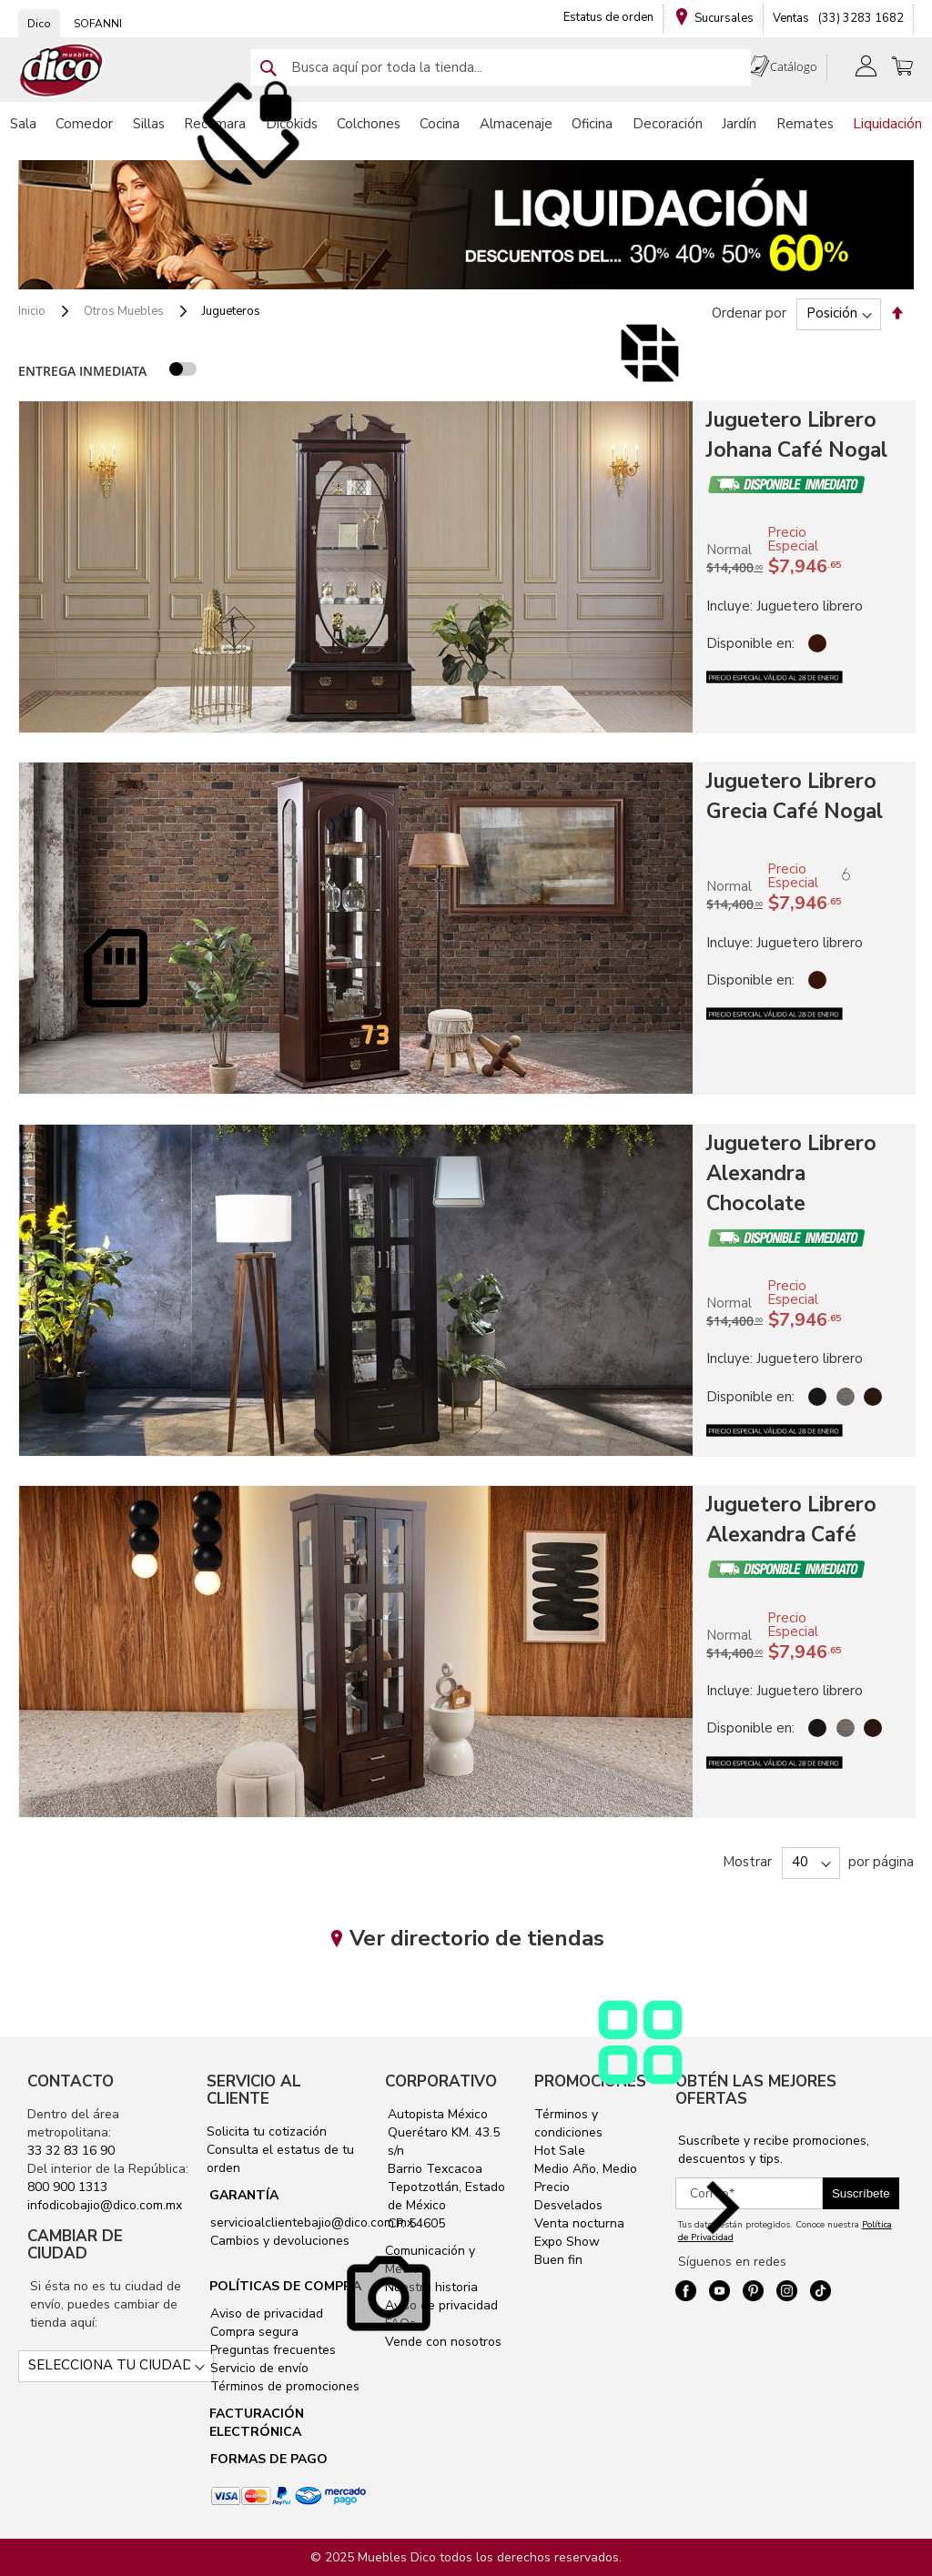 Image resolution: width=932 pixels, height=2576 pixels. Describe the element at coordinates (250, 130) in the screenshot. I see `lock screen rotation to current orientation` at that location.